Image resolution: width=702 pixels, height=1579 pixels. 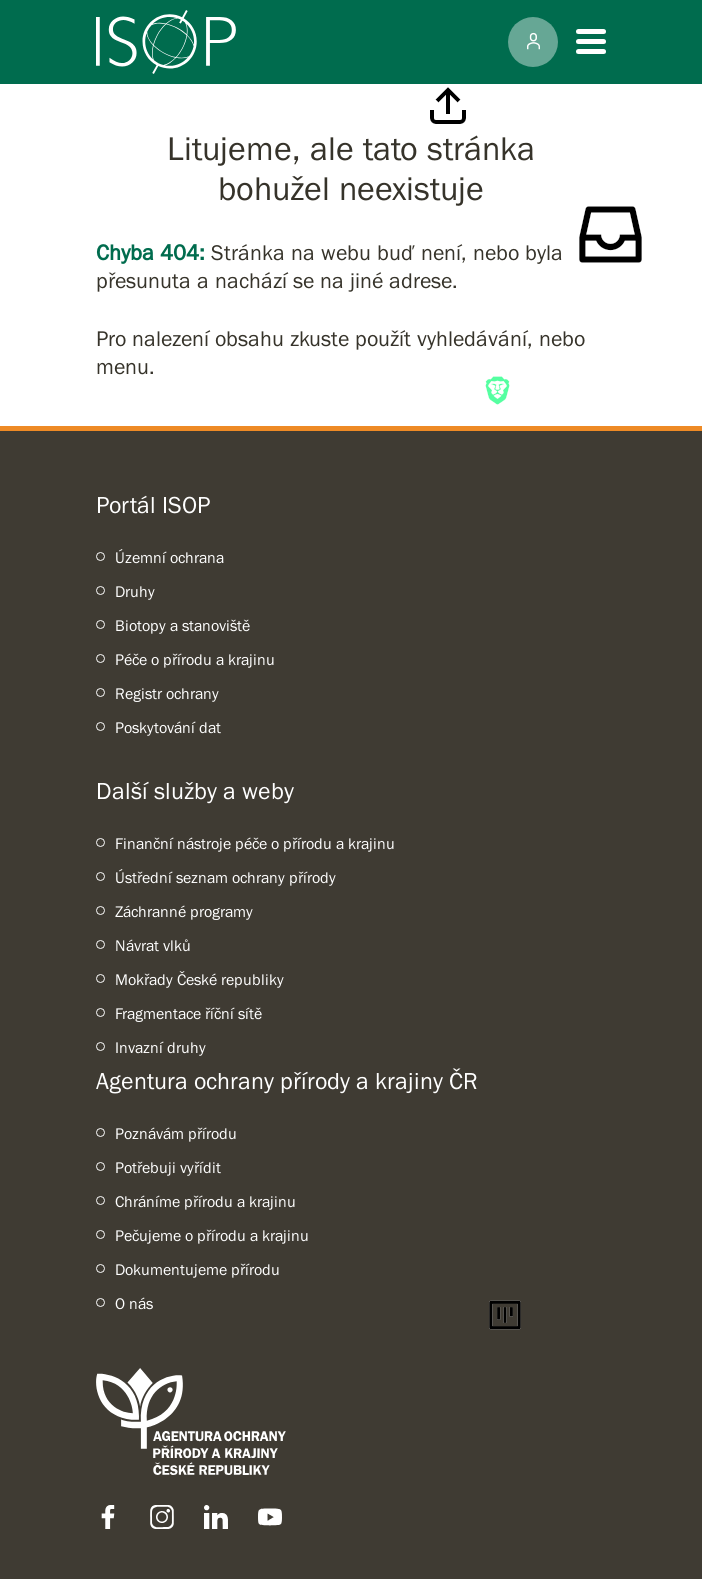 What do you see at coordinates (505, 1315) in the screenshot?
I see `switch to kanban board view` at bounding box center [505, 1315].